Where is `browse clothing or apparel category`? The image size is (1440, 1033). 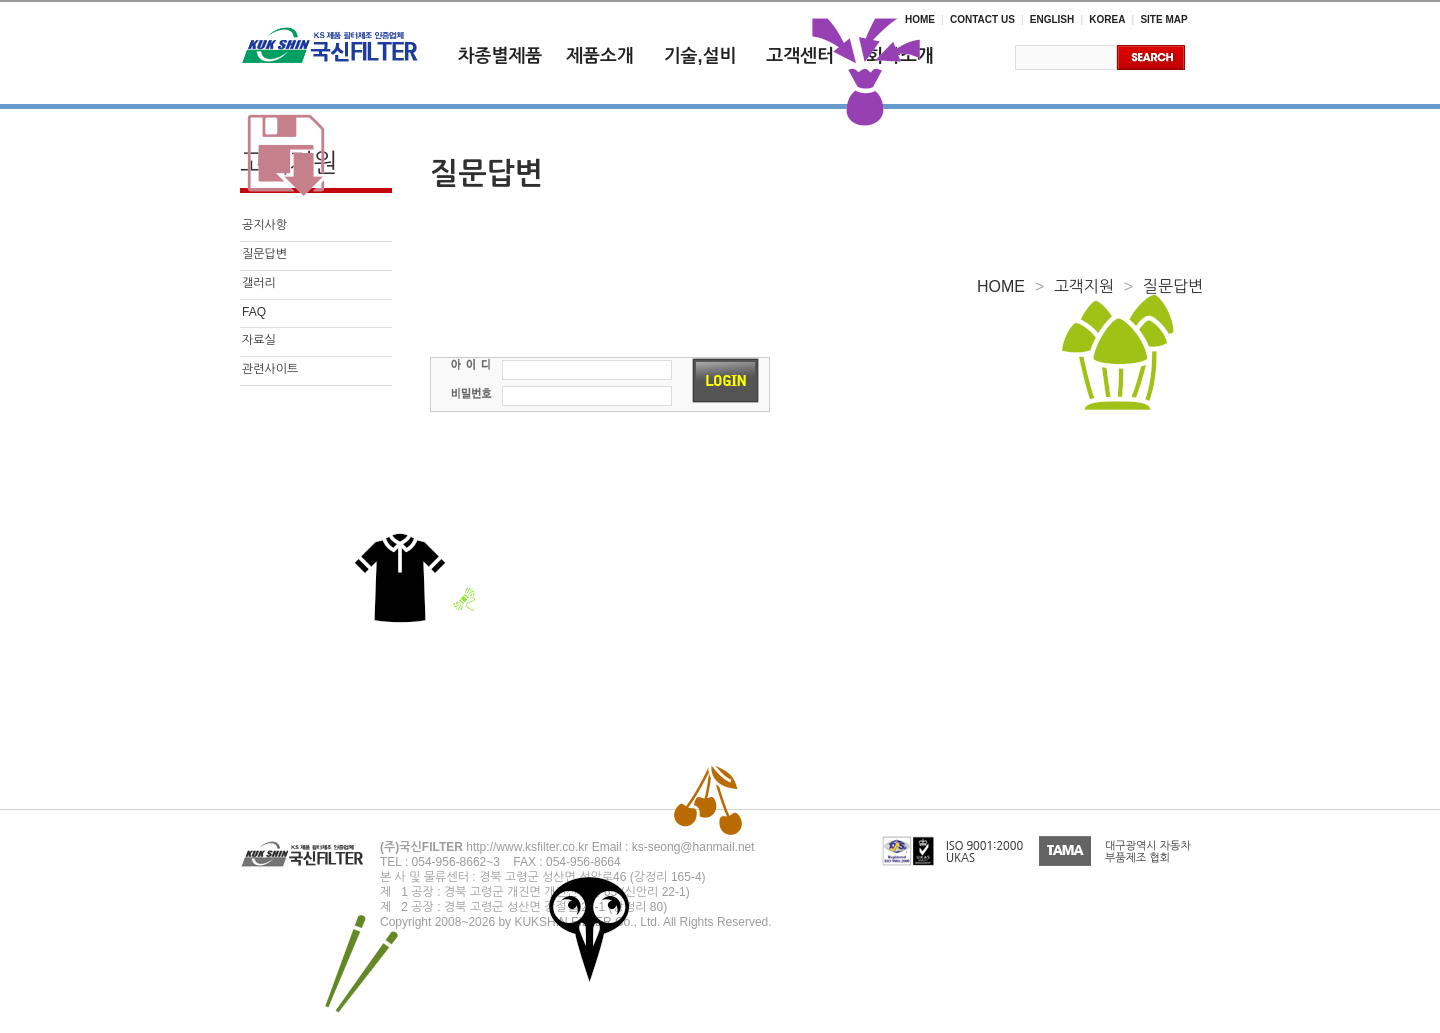
browse clothing or apparel category is located at coordinates (400, 578).